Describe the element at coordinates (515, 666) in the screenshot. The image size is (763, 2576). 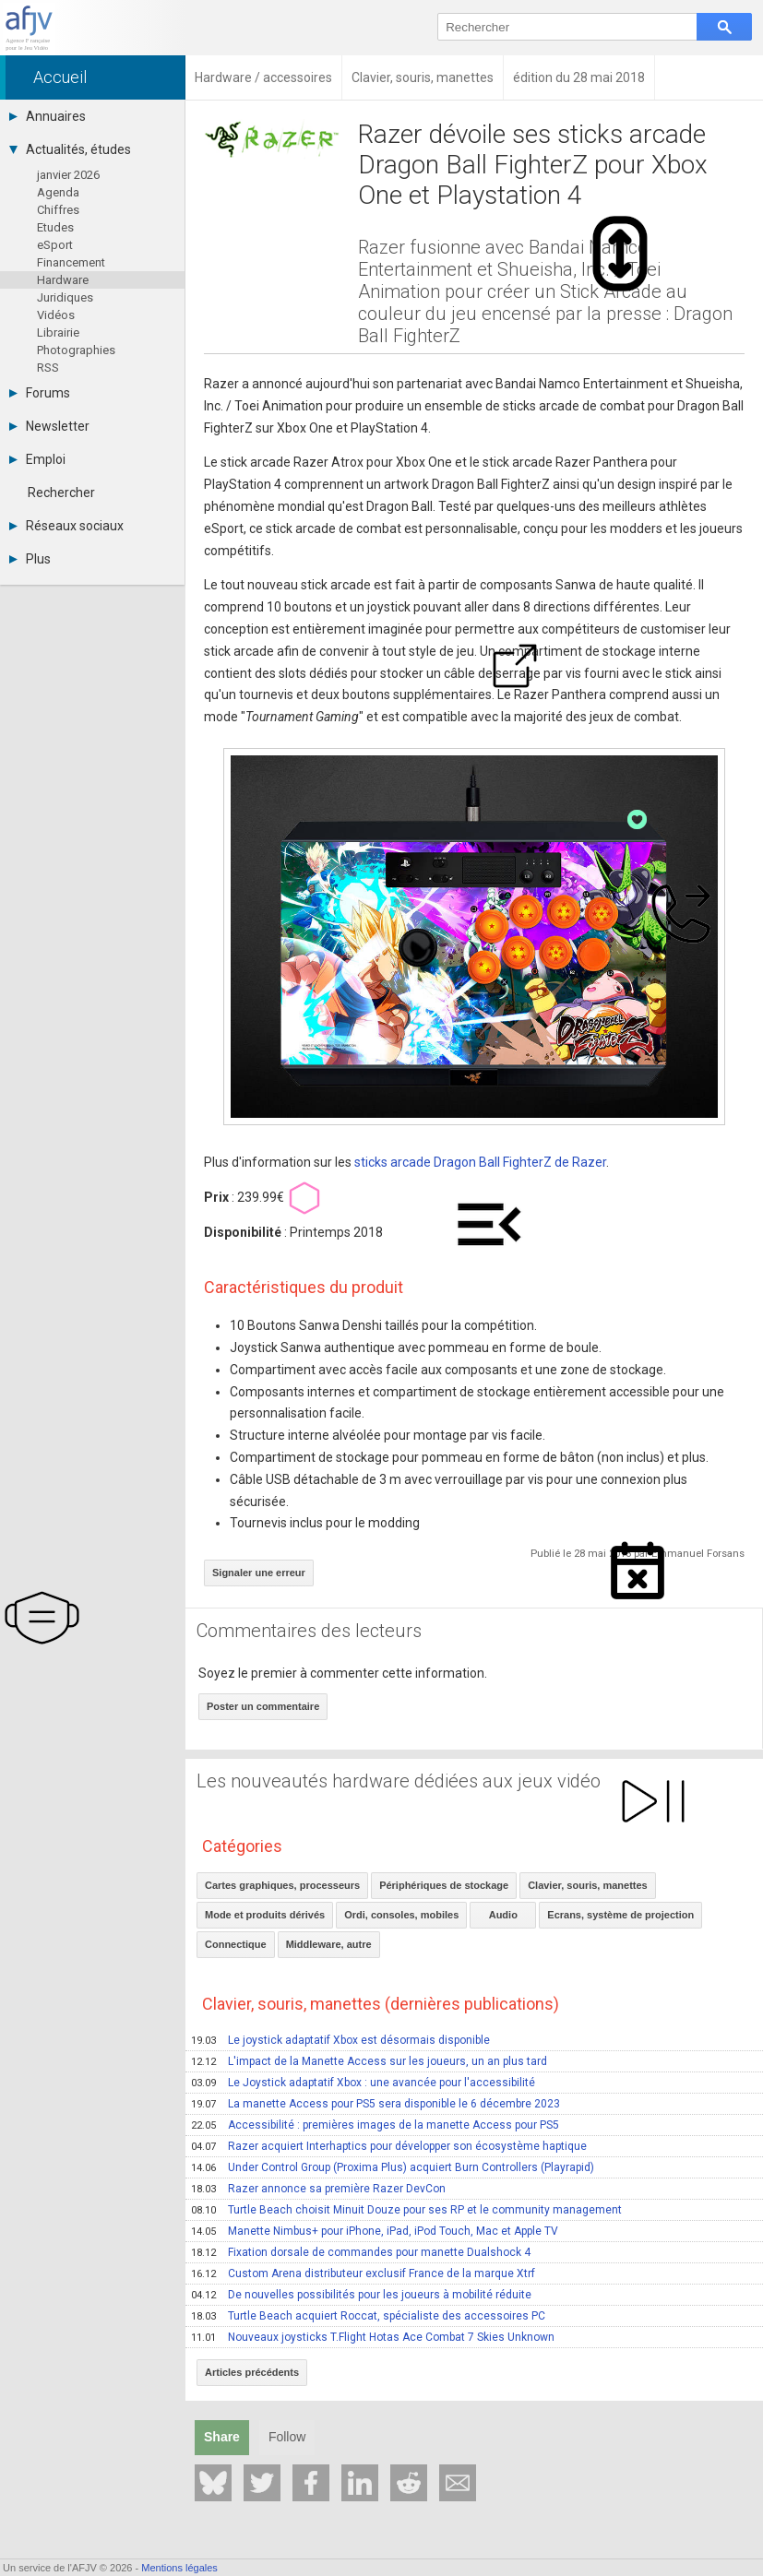
I see `open link in a new window or tab` at that location.